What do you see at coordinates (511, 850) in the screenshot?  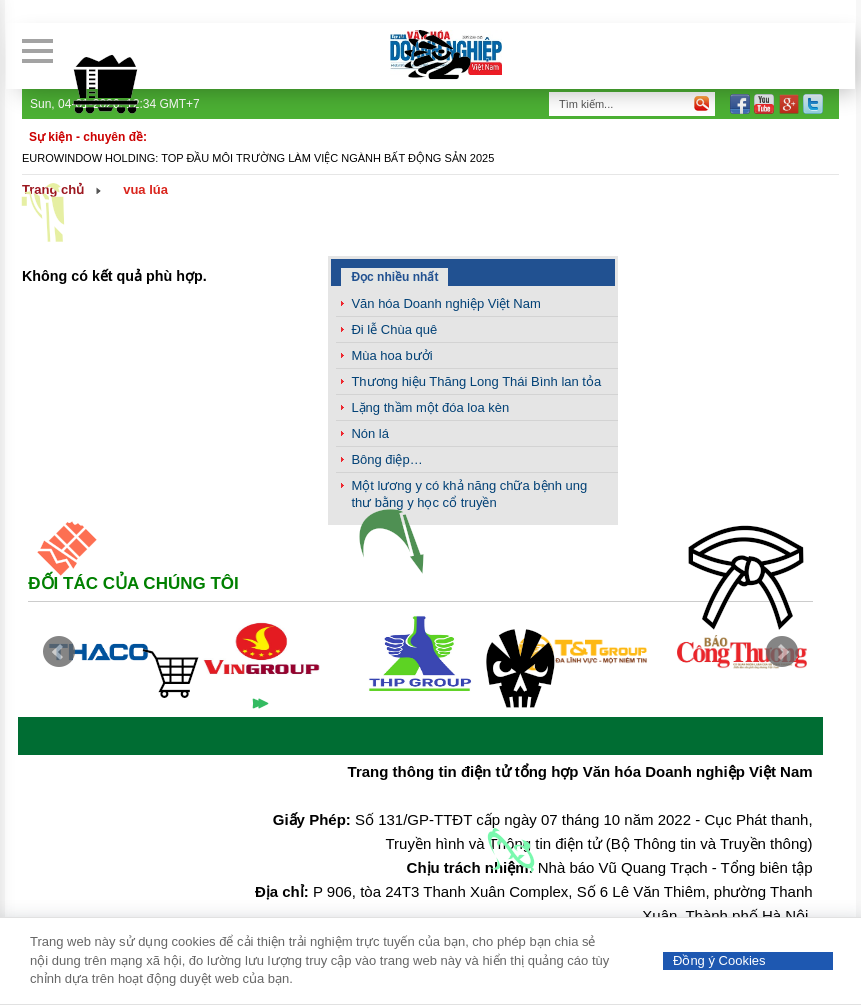 I see `use vine whip ability or attack` at bounding box center [511, 850].